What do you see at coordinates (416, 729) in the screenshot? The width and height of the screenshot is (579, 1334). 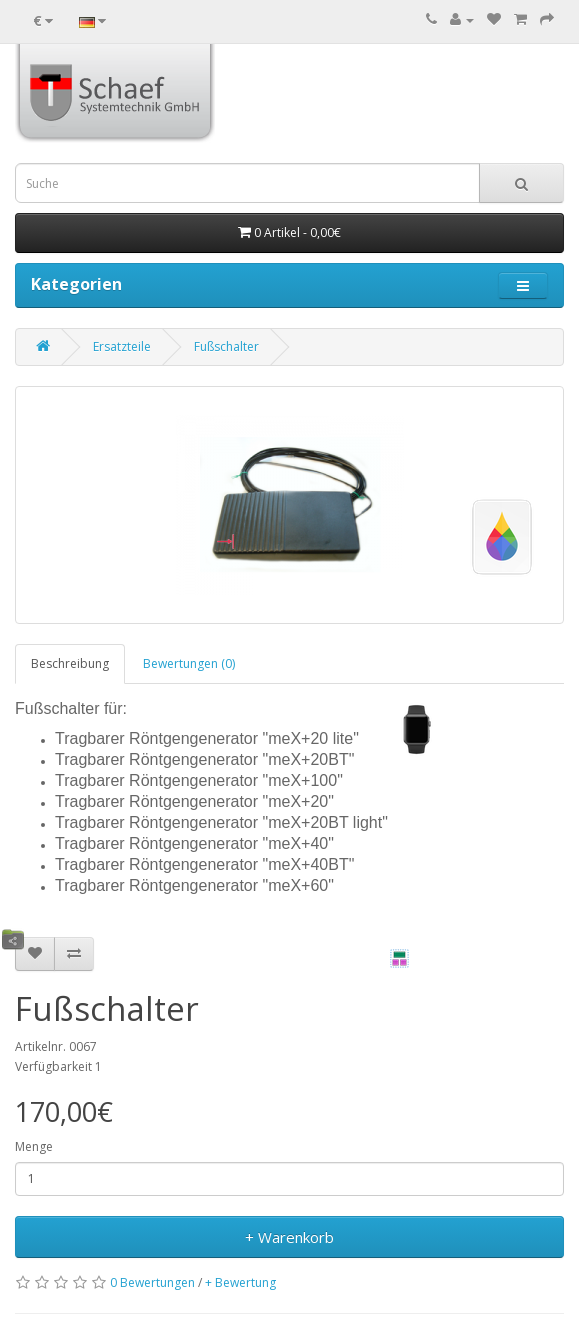 I see `apple watch device icon` at bounding box center [416, 729].